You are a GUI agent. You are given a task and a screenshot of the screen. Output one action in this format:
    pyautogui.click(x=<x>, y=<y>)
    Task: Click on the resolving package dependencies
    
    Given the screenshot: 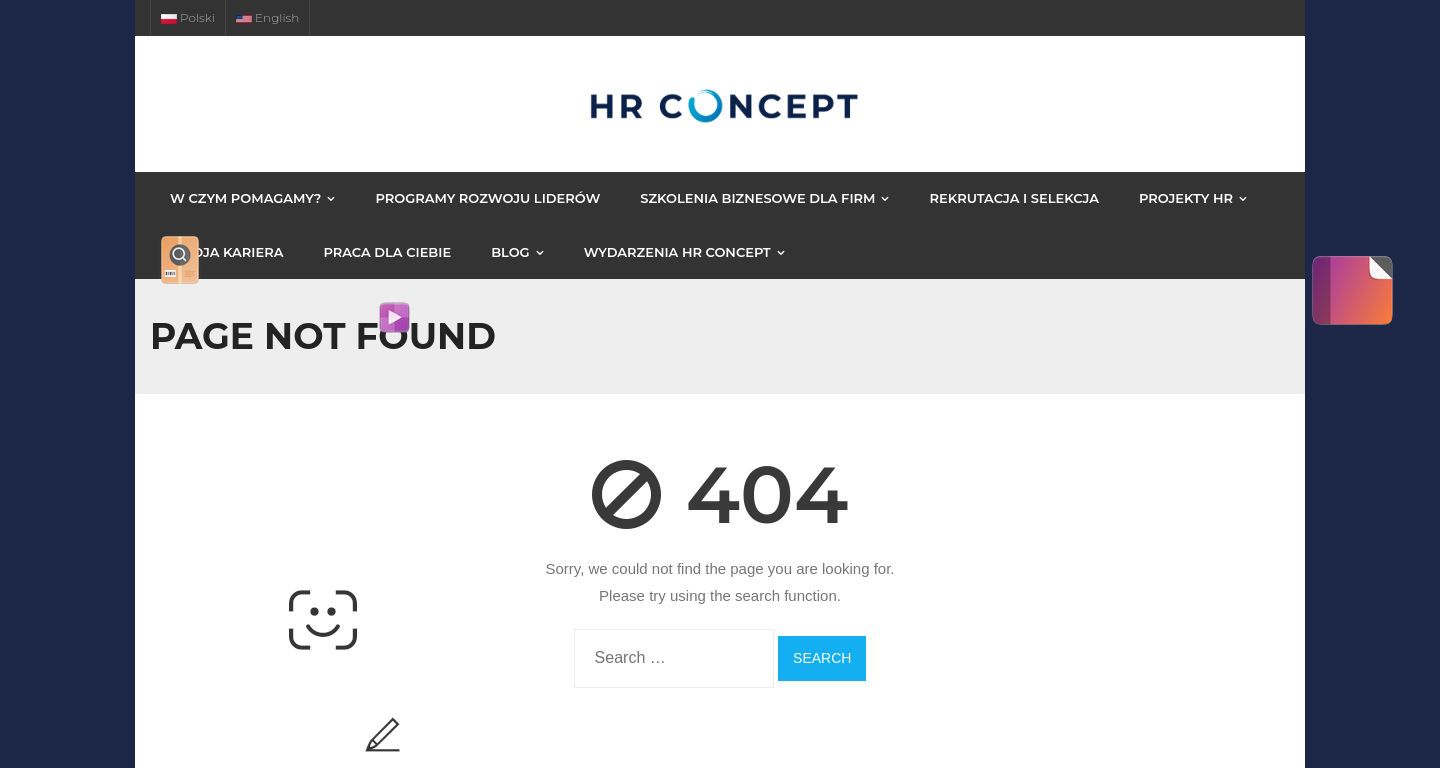 What is the action you would take?
    pyautogui.click(x=180, y=260)
    